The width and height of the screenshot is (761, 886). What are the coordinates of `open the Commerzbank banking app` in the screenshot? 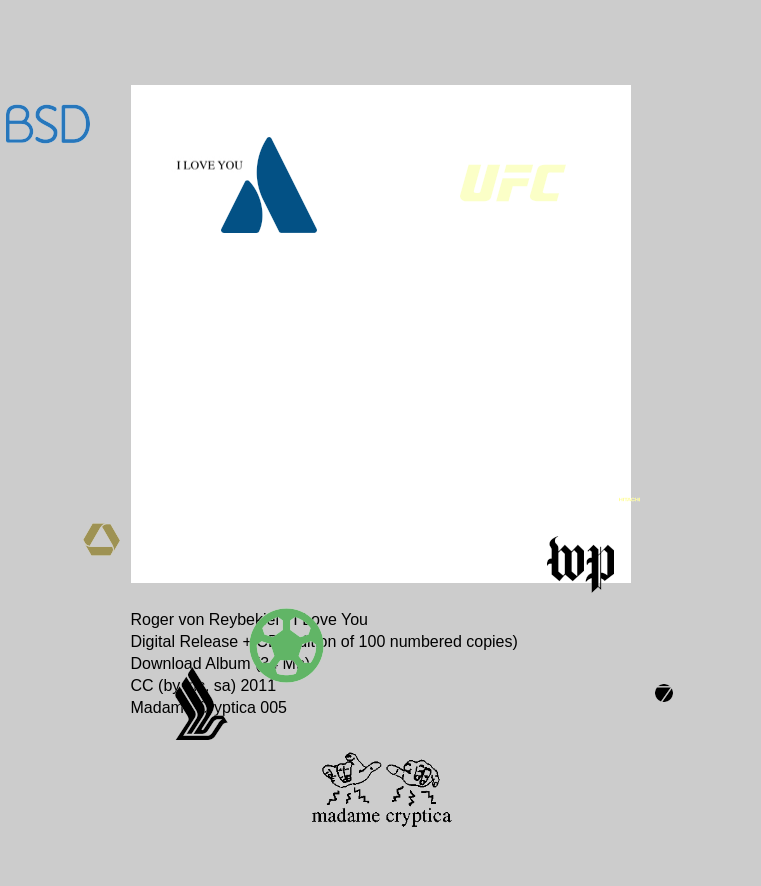 It's located at (101, 539).